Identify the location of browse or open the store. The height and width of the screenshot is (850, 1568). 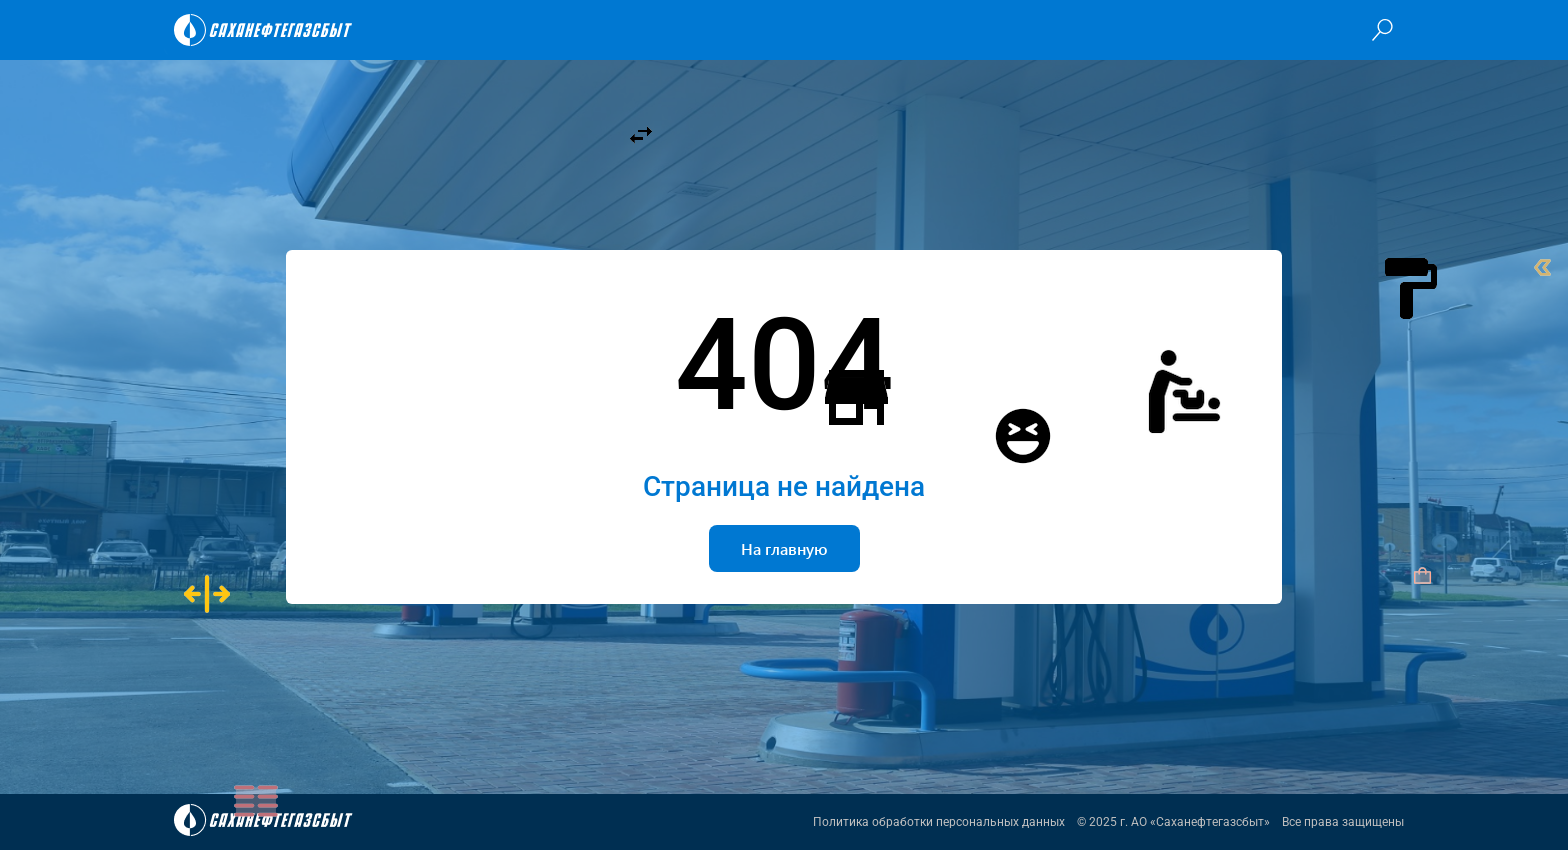
(856, 397).